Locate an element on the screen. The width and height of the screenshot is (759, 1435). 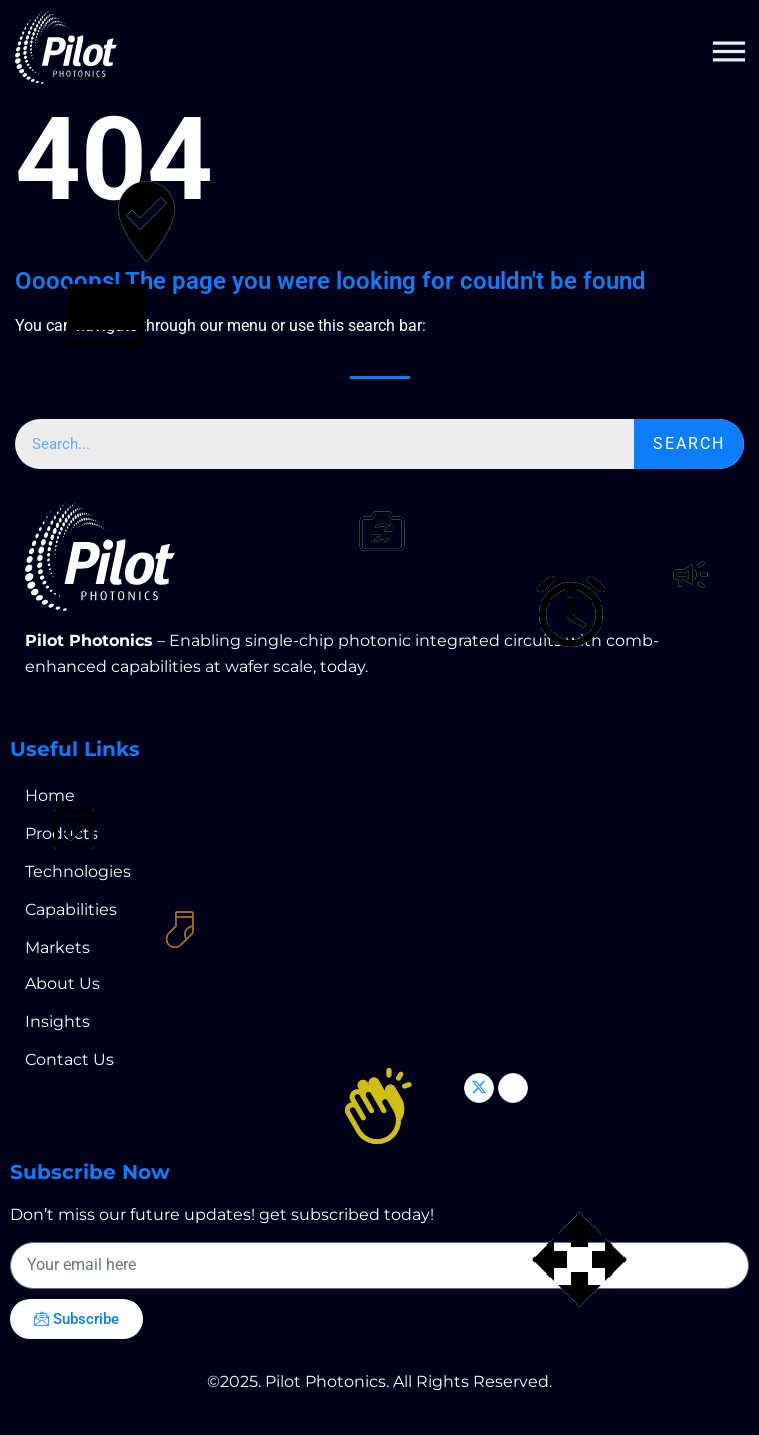
start a new campaign or announcement is located at coordinates (690, 574).